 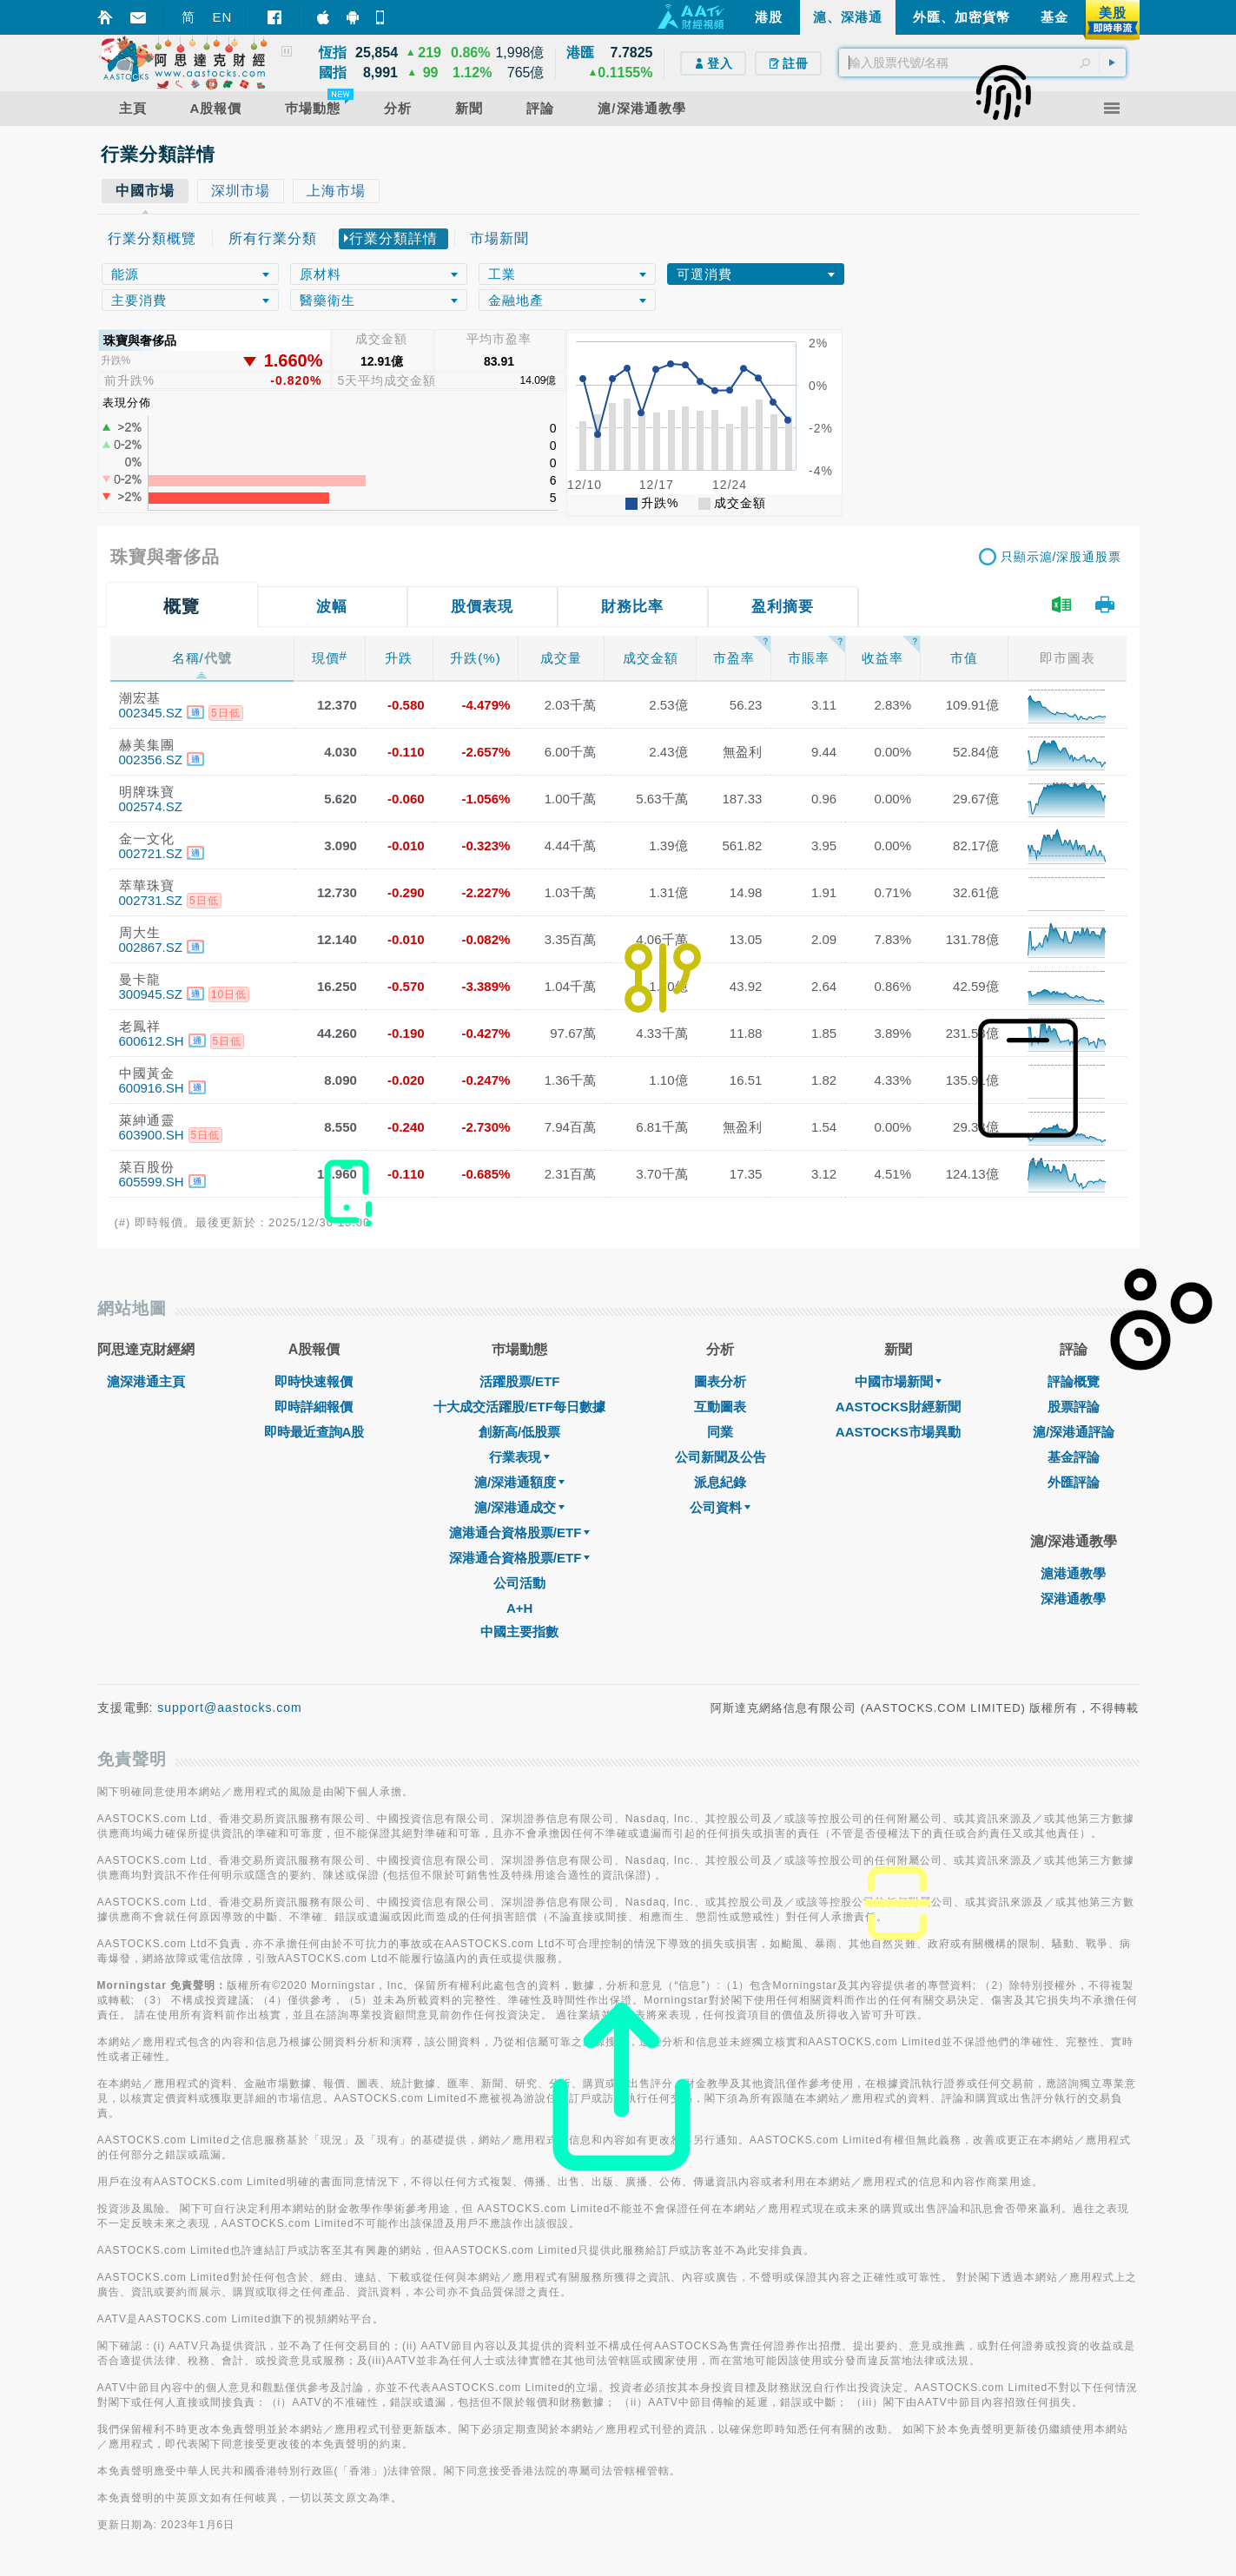 What do you see at coordinates (621, 2086) in the screenshot?
I see `share content to another app or platform` at bounding box center [621, 2086].